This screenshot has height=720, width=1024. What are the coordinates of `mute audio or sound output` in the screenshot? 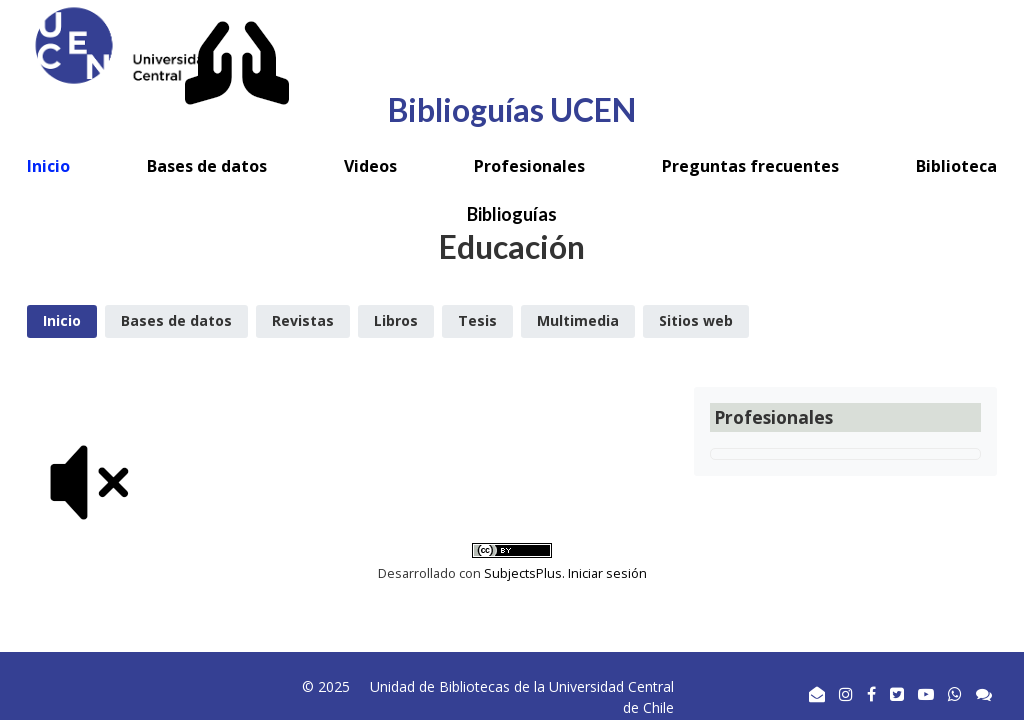 It's located at (87, 482).